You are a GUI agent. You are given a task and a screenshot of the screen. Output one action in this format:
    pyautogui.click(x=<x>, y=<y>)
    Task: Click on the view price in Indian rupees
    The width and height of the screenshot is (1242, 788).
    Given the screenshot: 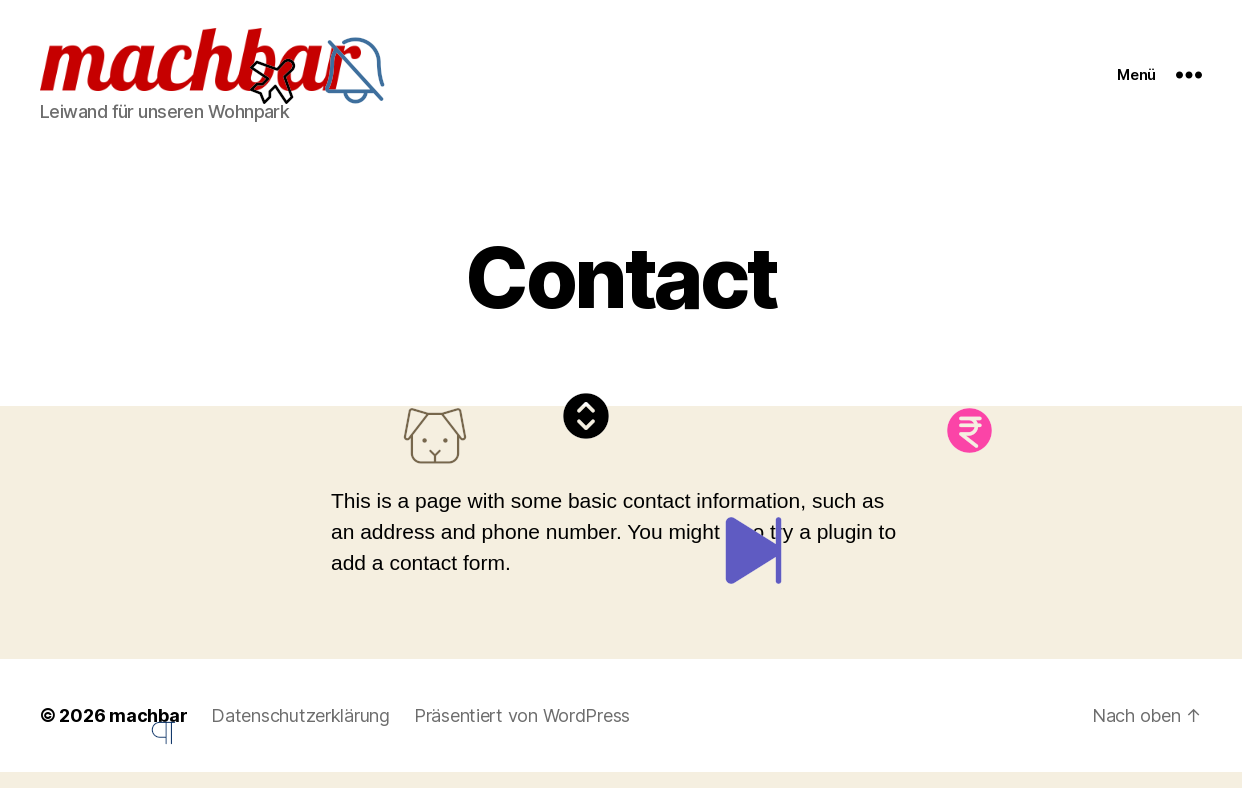 What is the action you would take?
    pyautogui.click(x=969, y=430)
    